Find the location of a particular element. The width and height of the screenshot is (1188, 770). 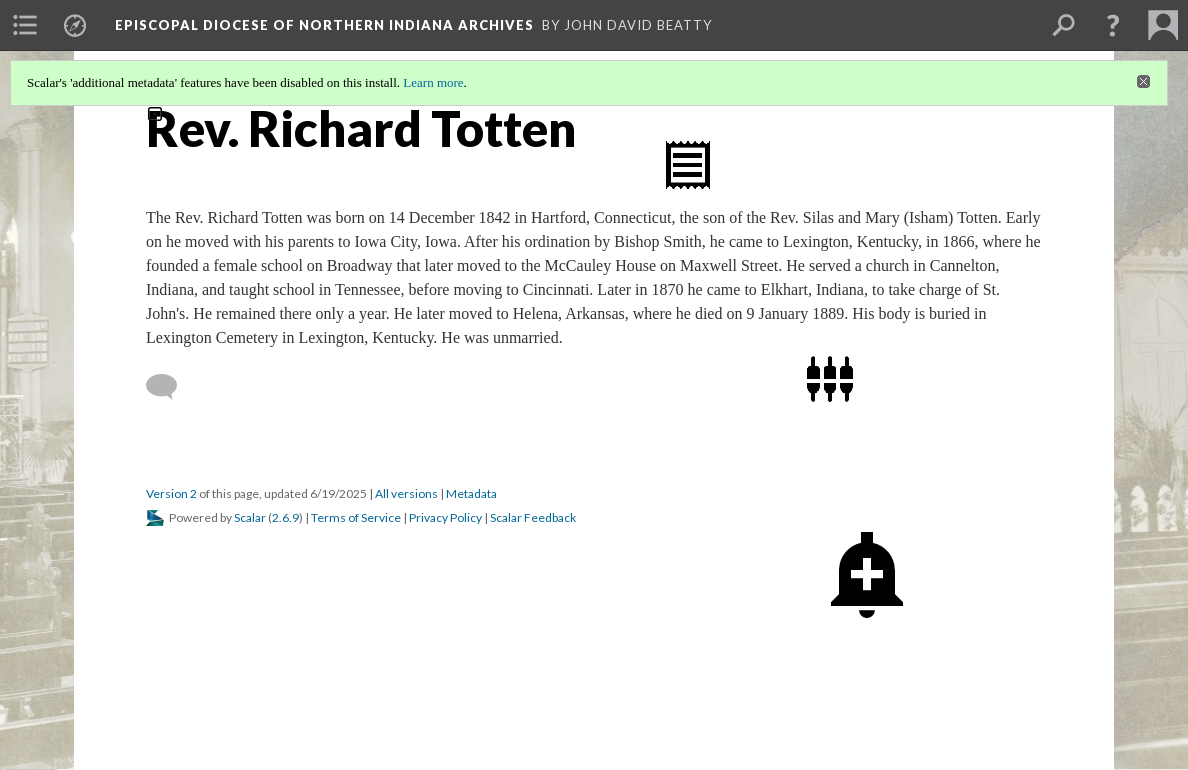

access audio/video input settings is located at coordinates (830, 379).